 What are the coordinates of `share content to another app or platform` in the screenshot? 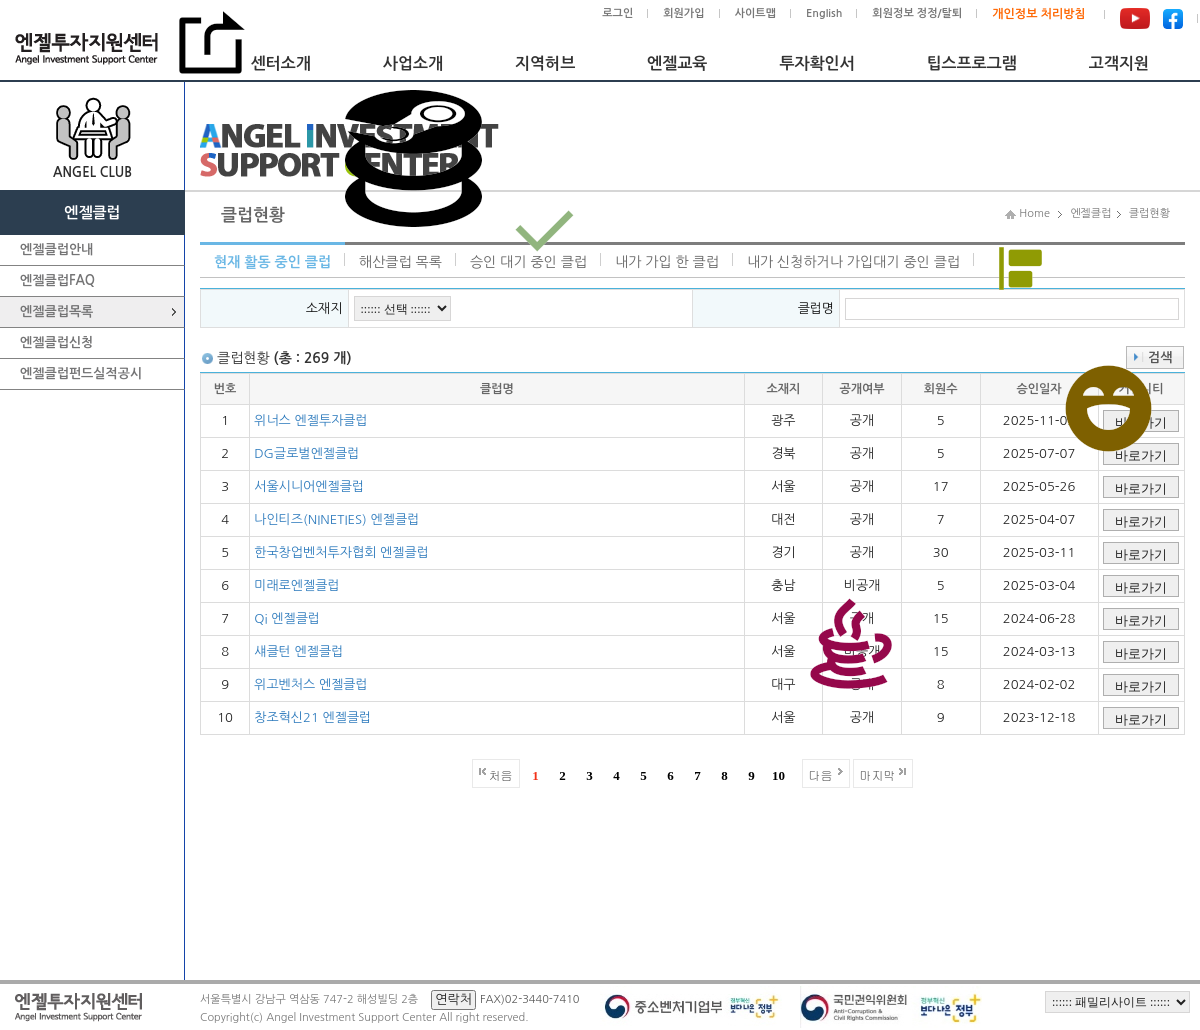 It's located at (210, 45).